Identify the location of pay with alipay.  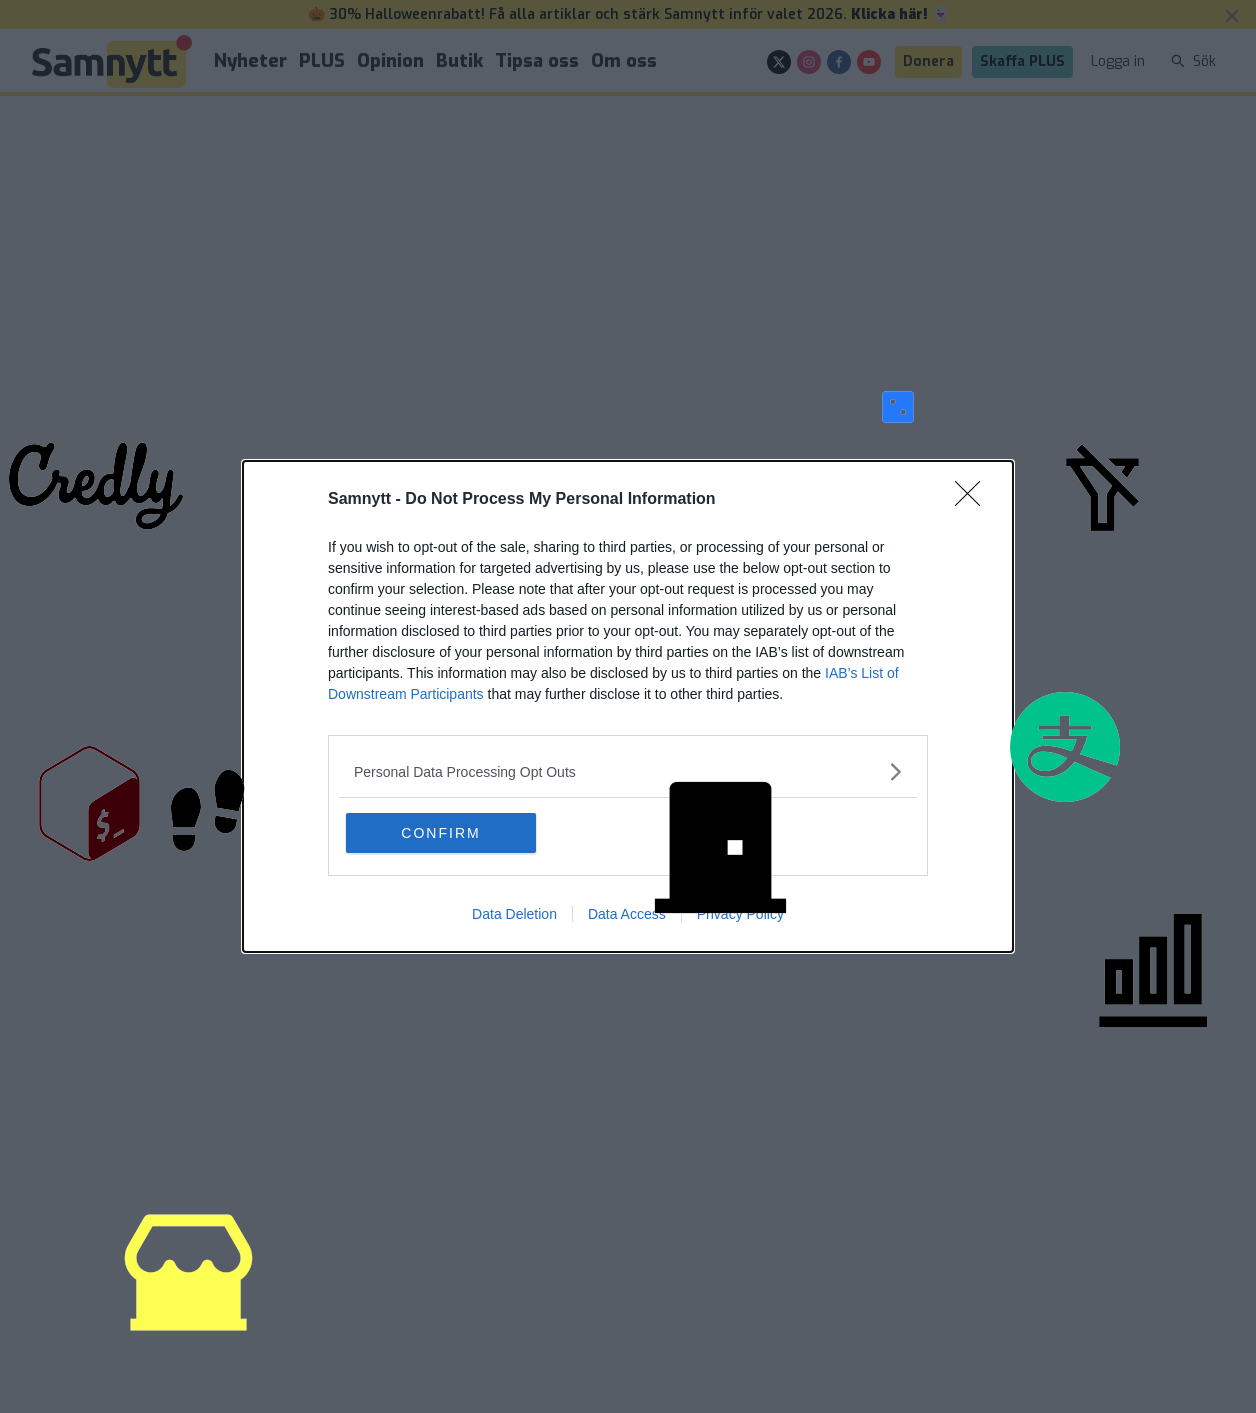
(1065, 747).